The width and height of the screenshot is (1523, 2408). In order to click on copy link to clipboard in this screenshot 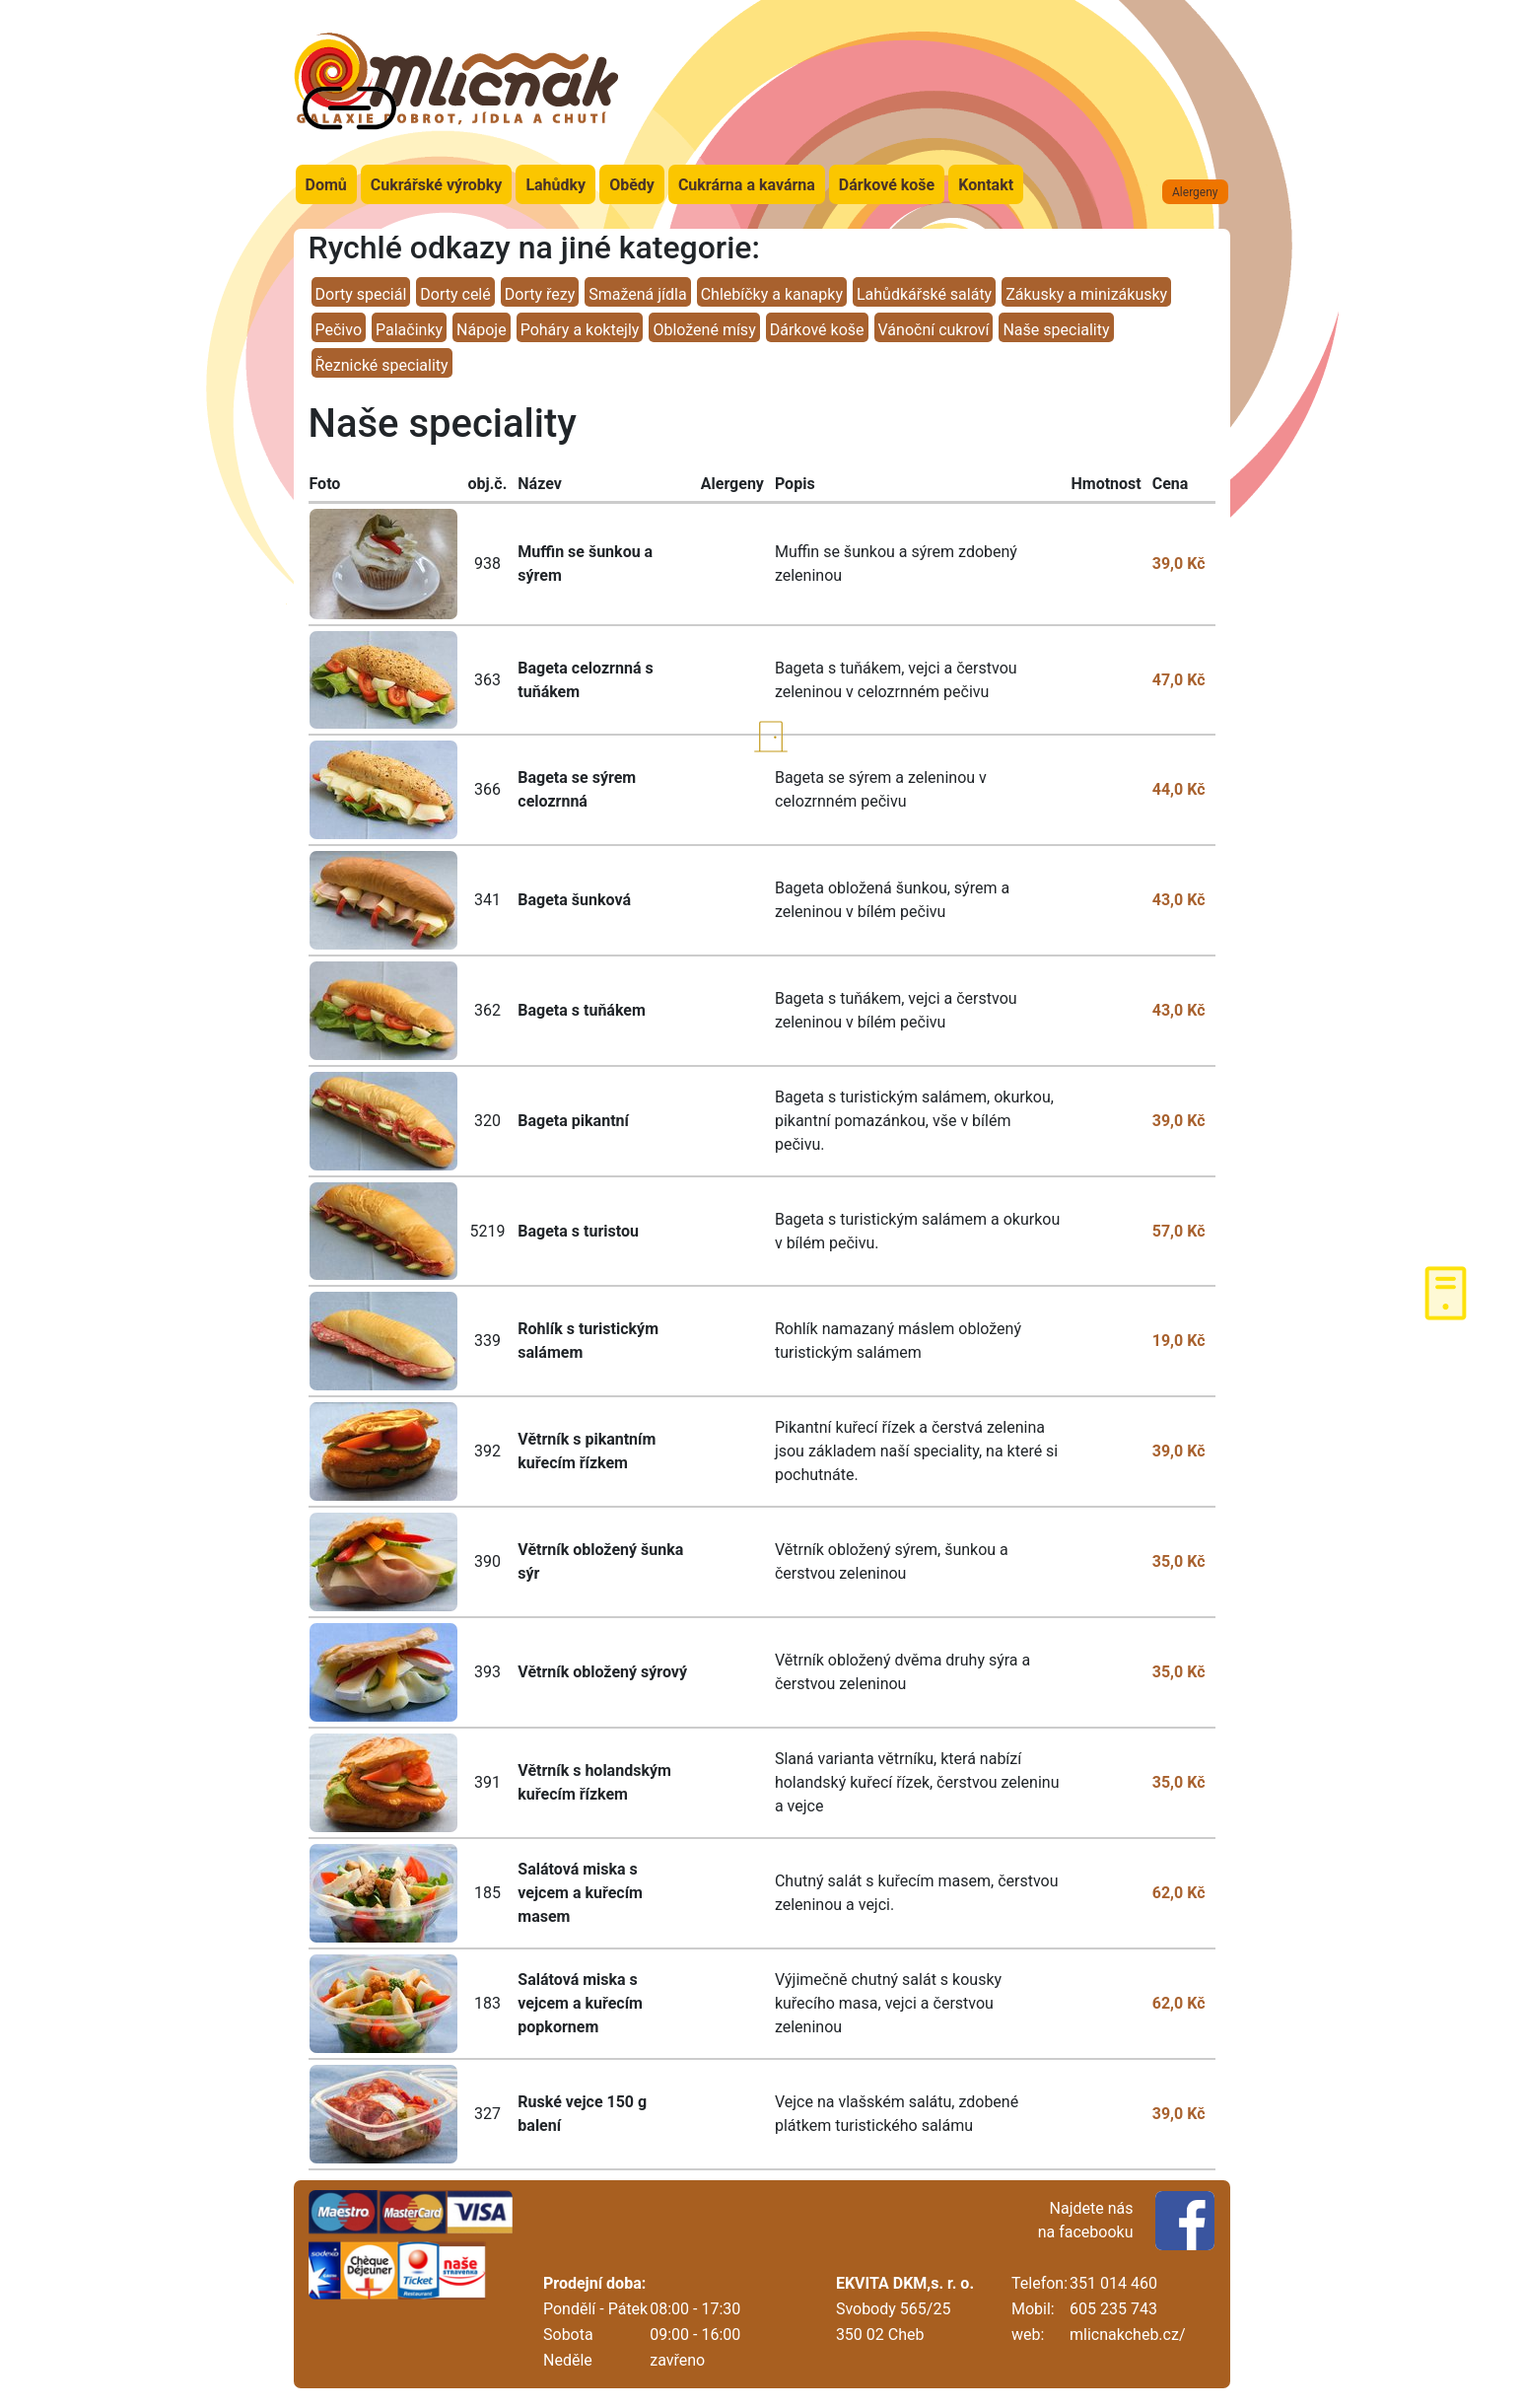, I will do `click(349, 107)`.